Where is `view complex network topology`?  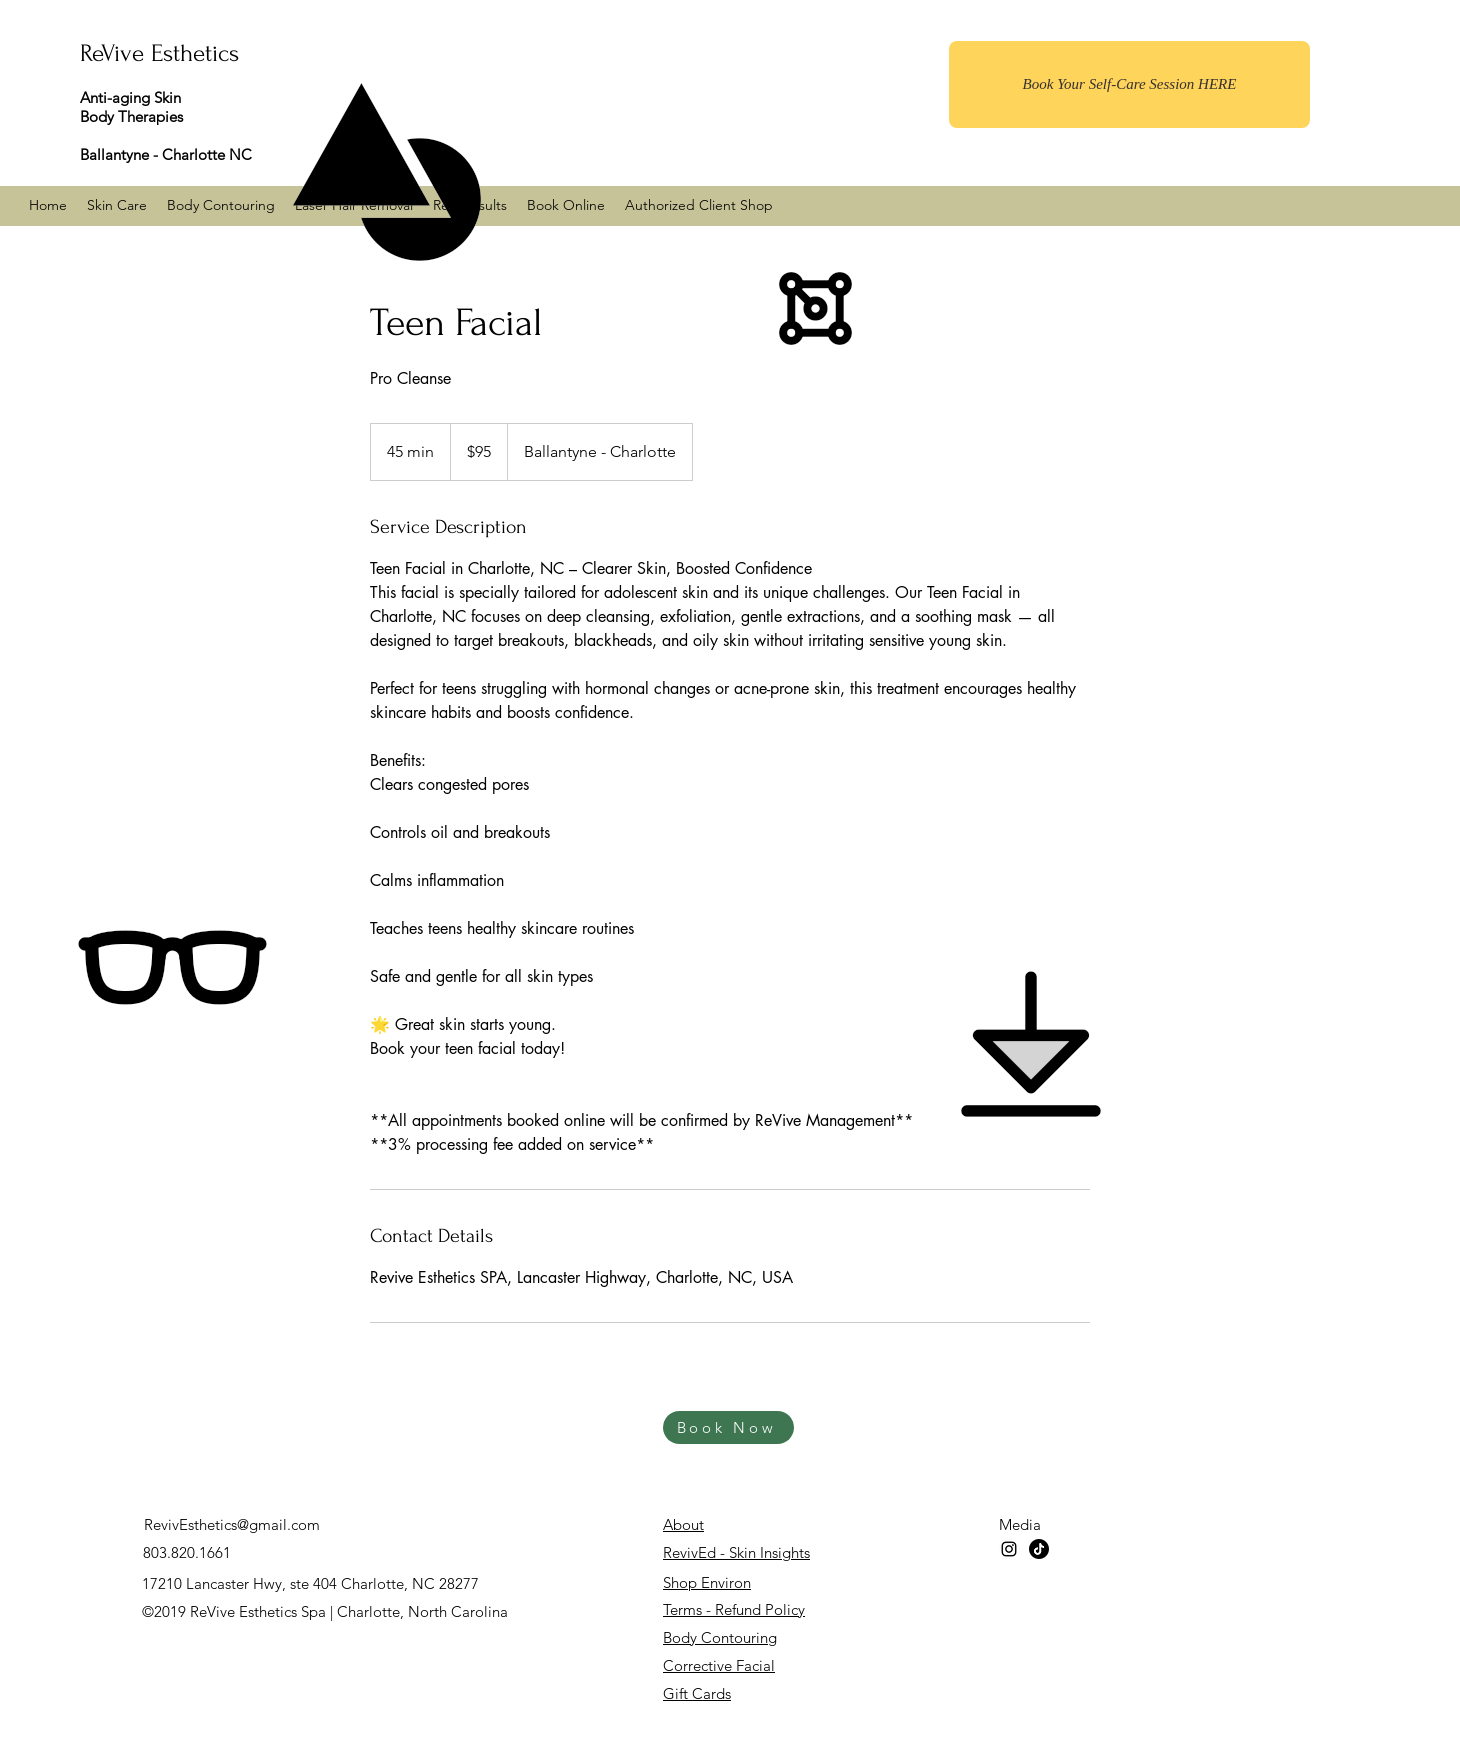 view complex network topology is located at coordinates (815, 308).